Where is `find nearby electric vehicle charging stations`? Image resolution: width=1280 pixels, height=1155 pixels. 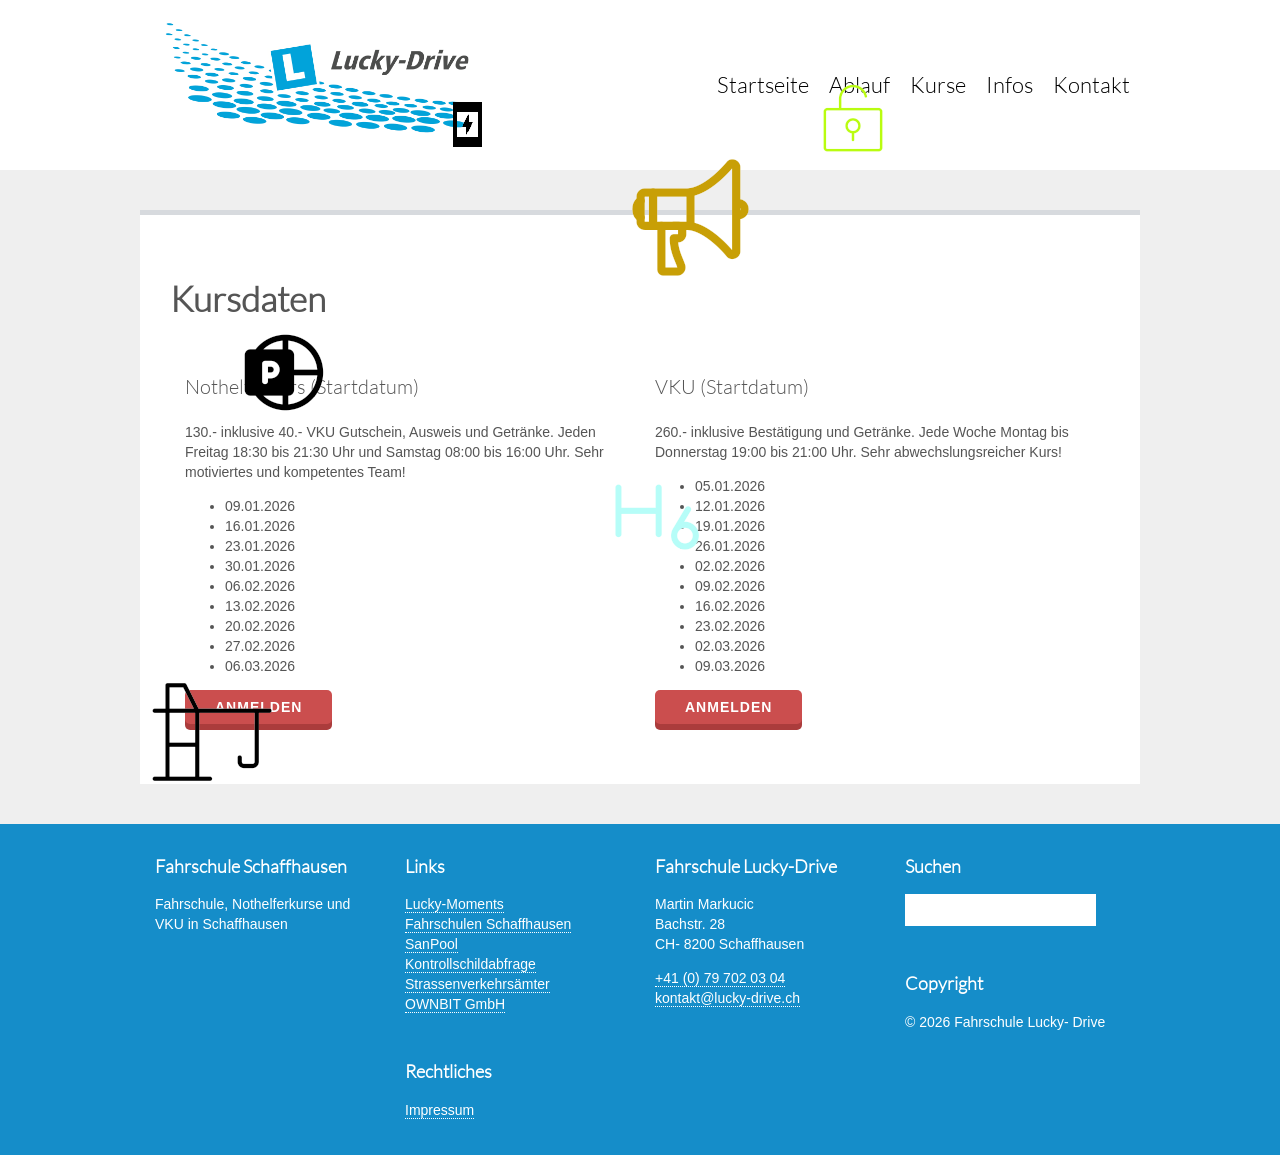
find nearby electric vehicle charging stations is located at coordinates (467, 124).